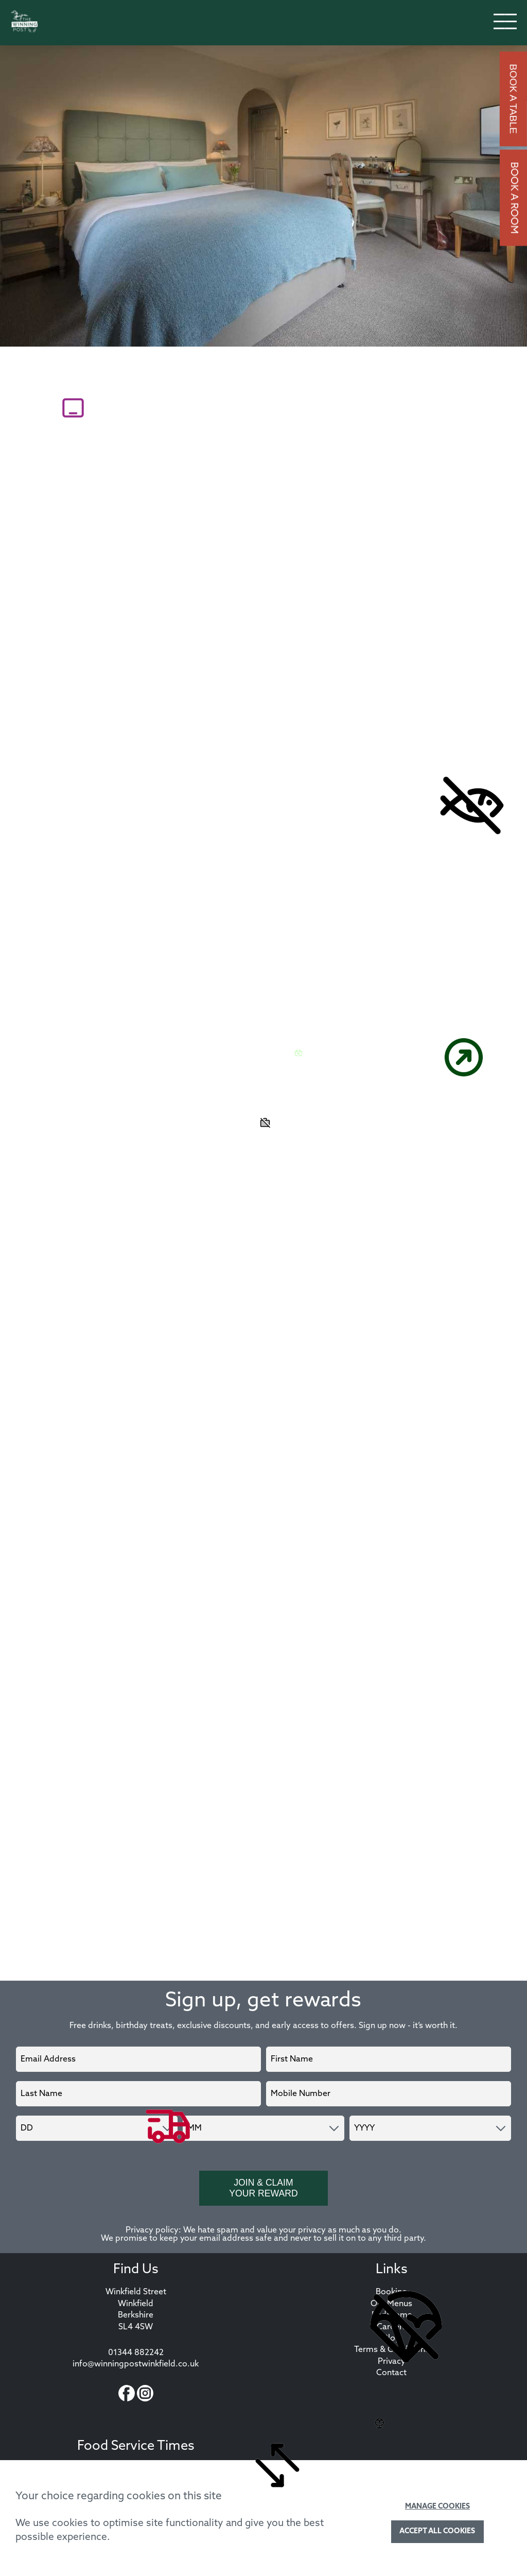 This screenshot has height=2576, width=527. I want to click on track your delivery status, so click(169, 2126).